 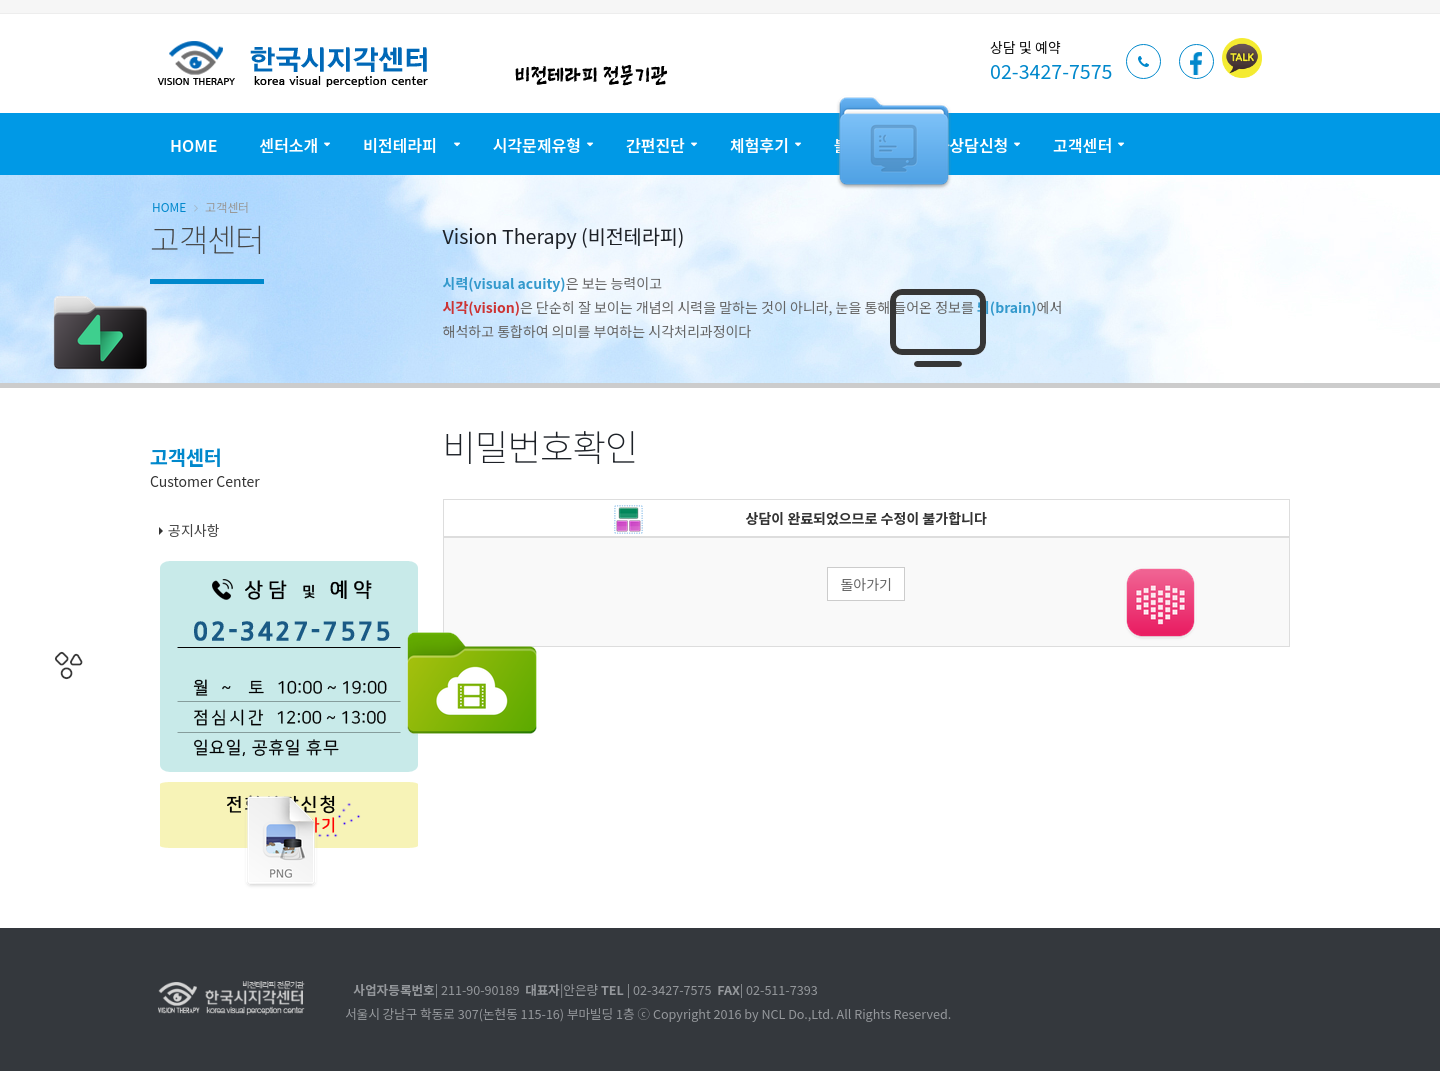 What do you see at coordinates (894, 141) in the screenshot?
I see `open PC or windows computer folder` at bounding box center [894, 141].